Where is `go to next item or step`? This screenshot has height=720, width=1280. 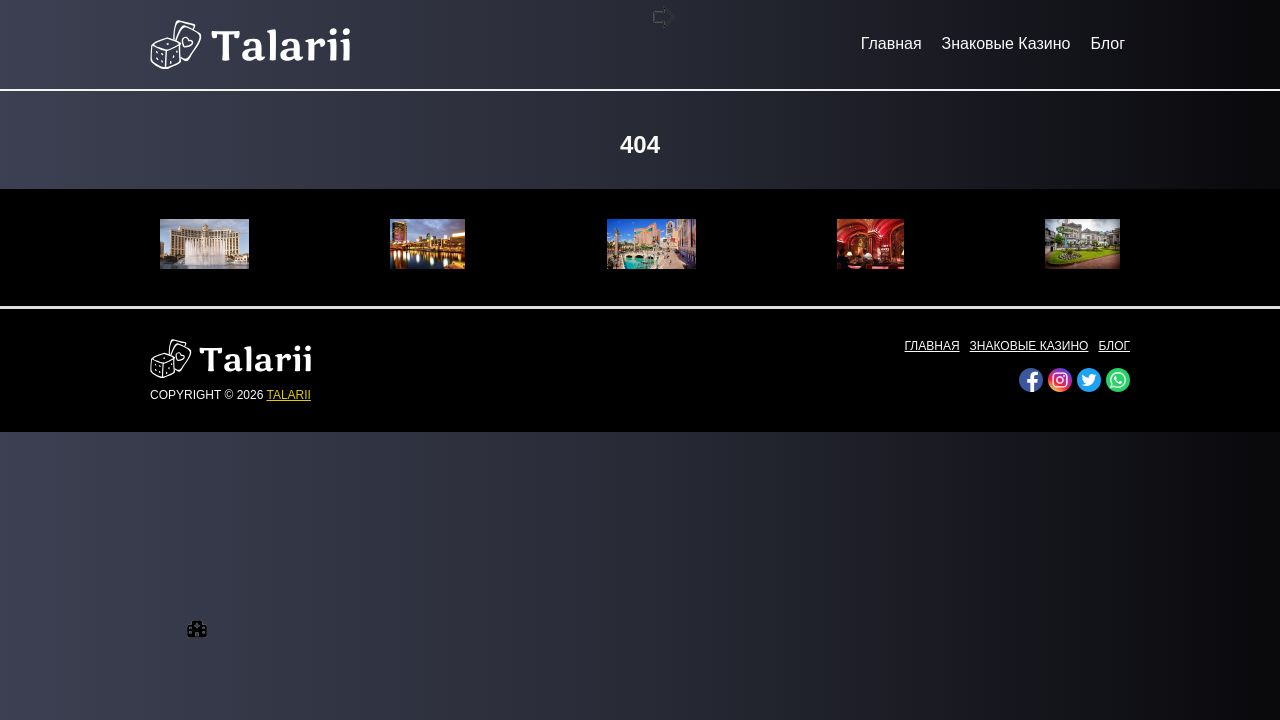
go to next item or step is located at coordinates (663, 17).